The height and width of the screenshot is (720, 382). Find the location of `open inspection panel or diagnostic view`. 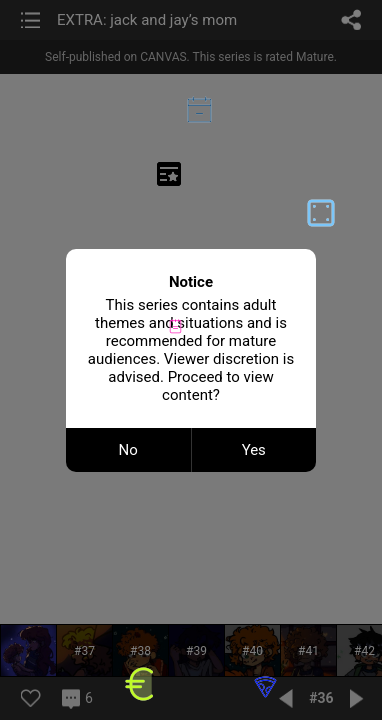

open inspection panel or diagnostic view is located at coordinates (321, 213).